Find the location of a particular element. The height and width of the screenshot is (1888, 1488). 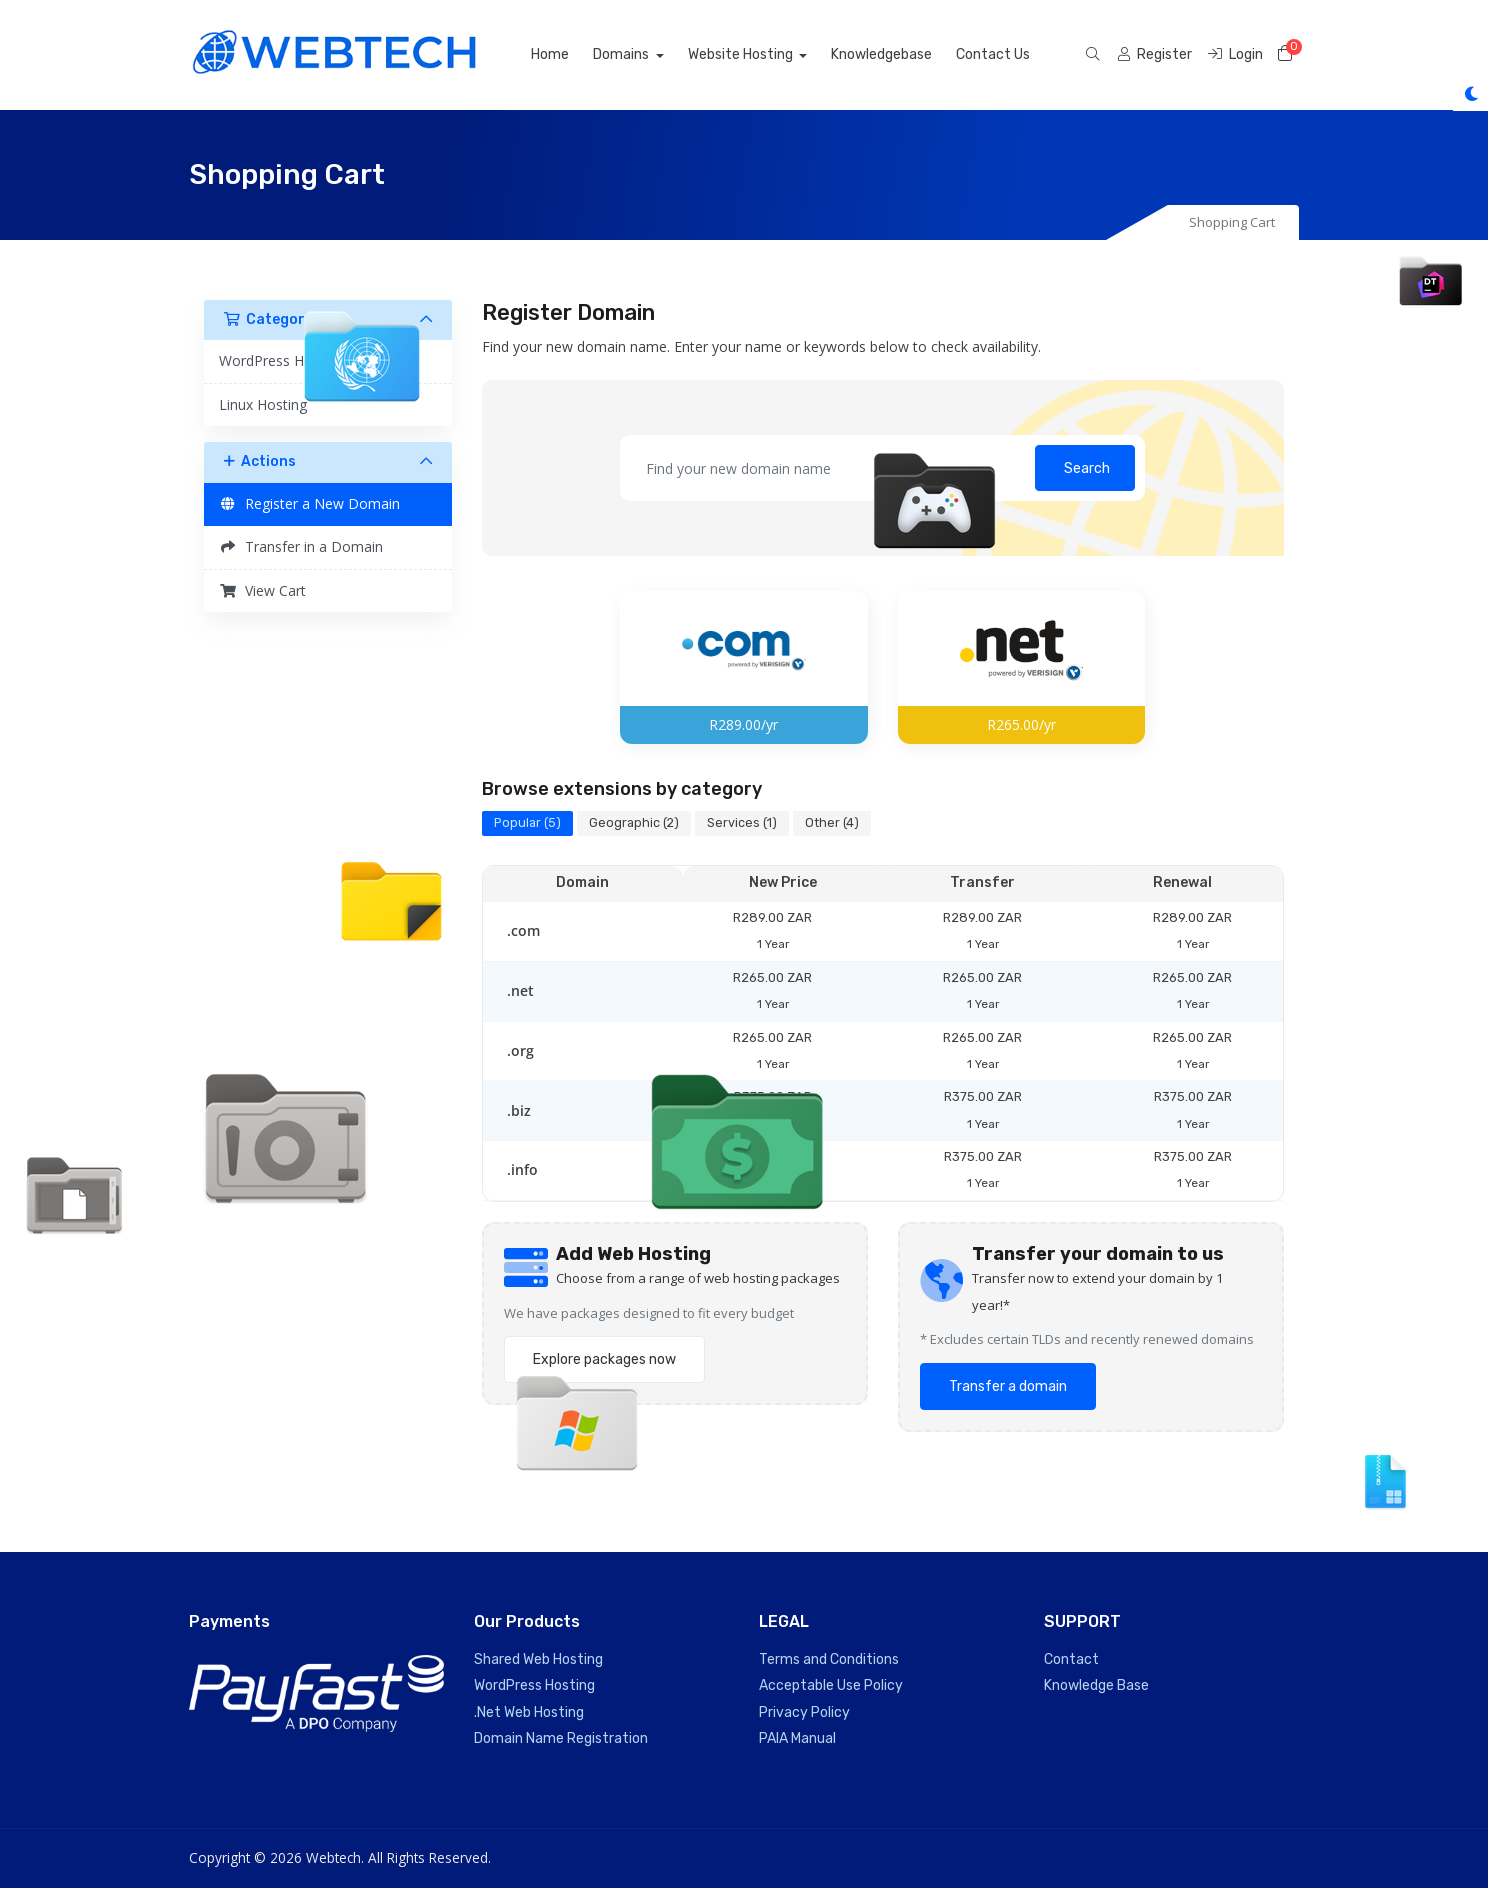

open language learning resources folder is located at coordinates (361, 359).